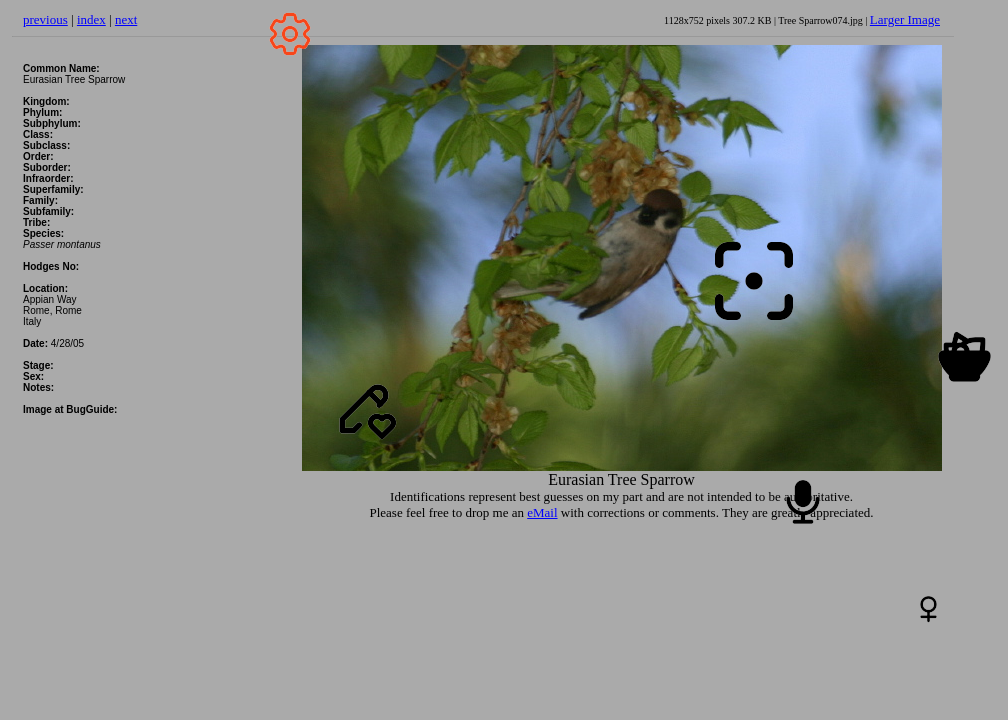 The image size is (1008, 720). What do you see at coordinates (964, 355) in the screenshot?
I see `view healthy meal options` at bounding box center [964, 355].